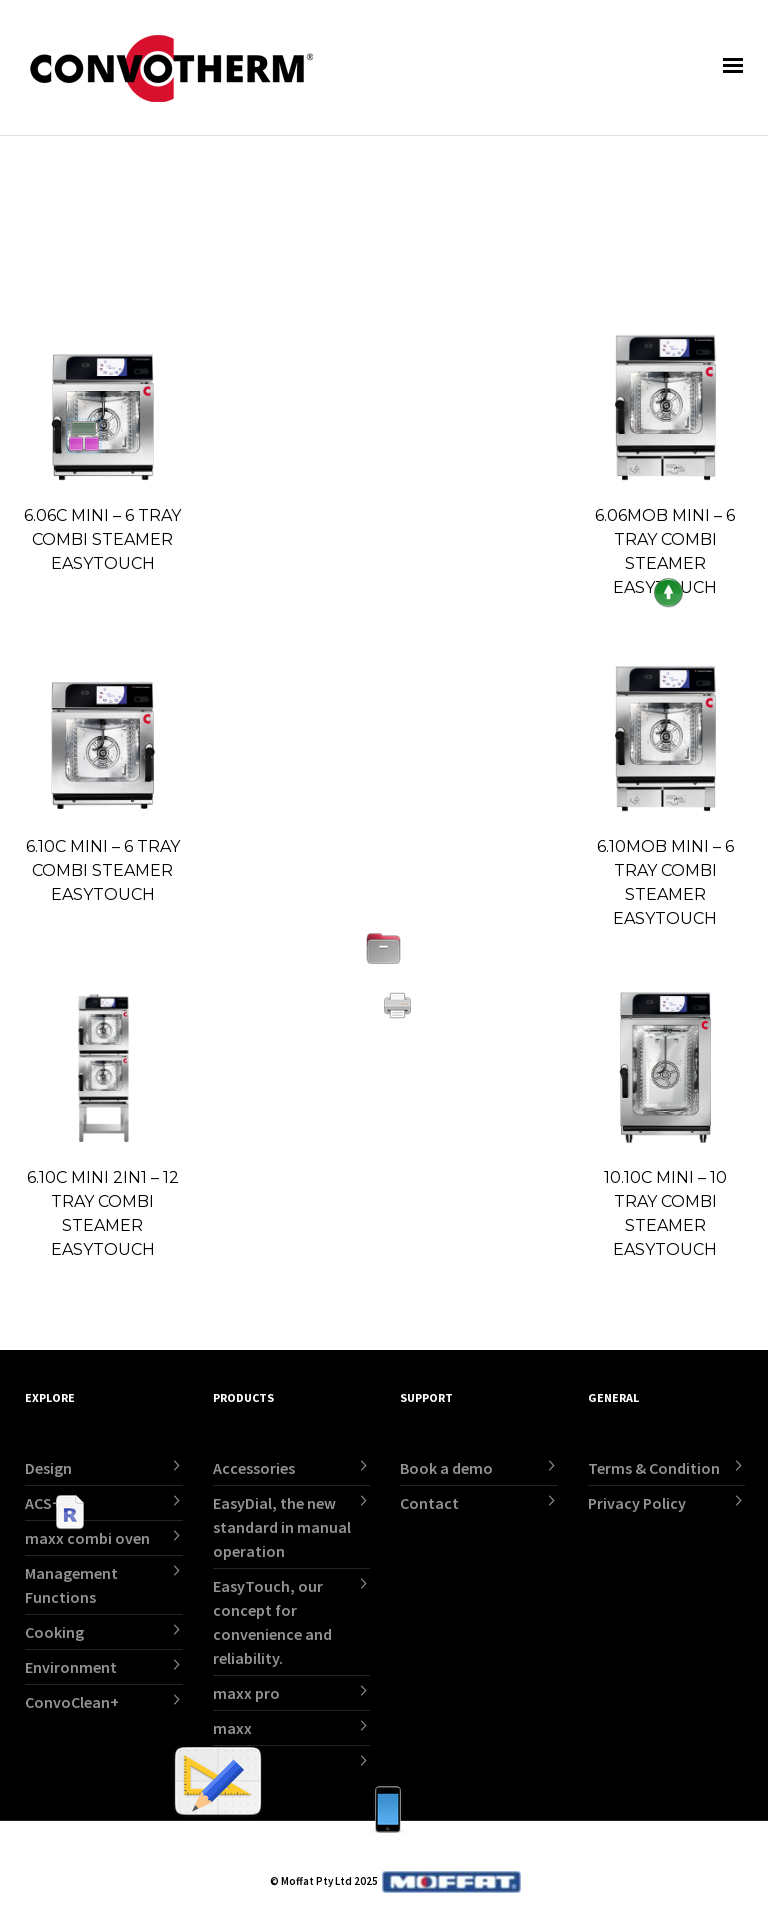 The image size is (768, 1921). What do you see at coordinates (388, 1809) in the screenshot?
I see `ipod touch device icon` at bounding box center [388, 1809].